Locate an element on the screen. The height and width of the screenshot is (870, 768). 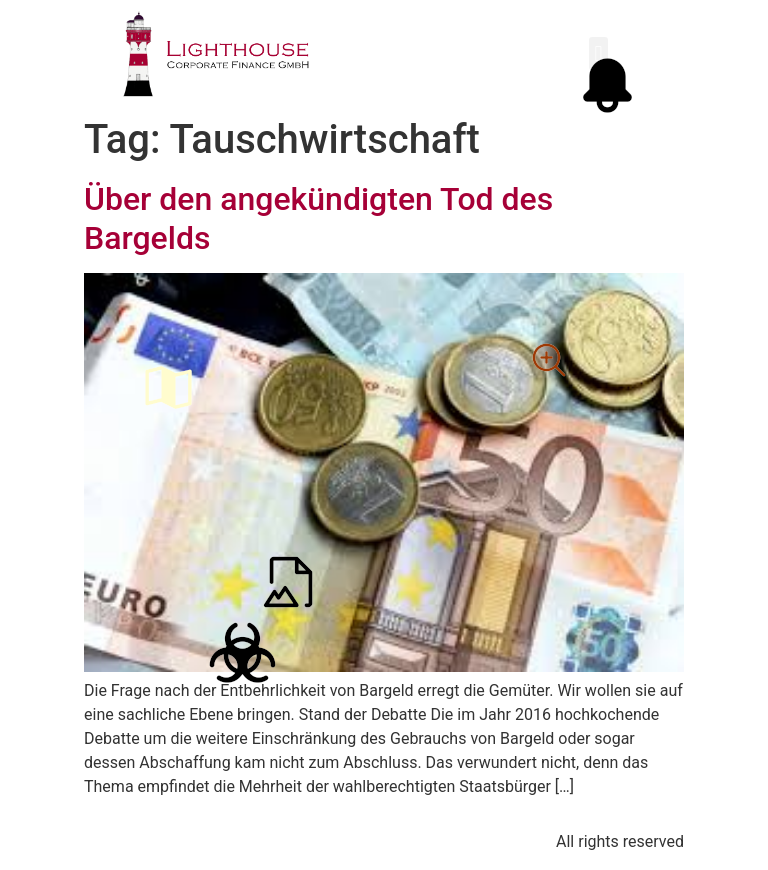
view image file is located at coordinates (291, 582).